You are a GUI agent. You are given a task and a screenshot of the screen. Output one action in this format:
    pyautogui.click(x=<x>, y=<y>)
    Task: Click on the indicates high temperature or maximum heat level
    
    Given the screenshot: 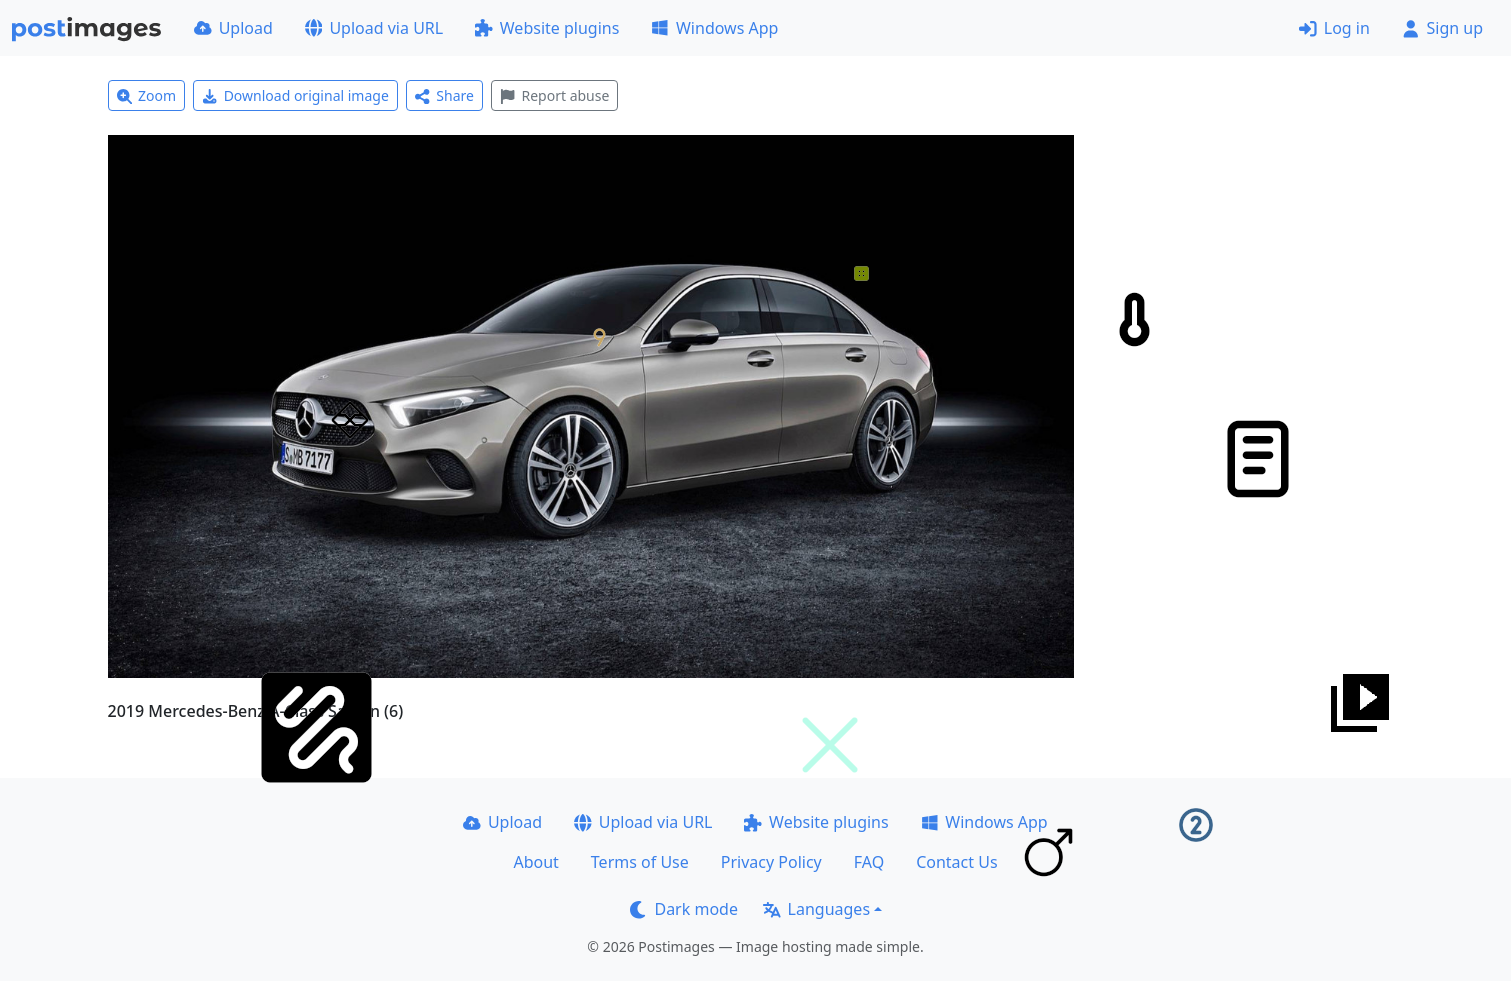 What is the action you would take?
    pyautogui.click(x=1134, y=319)
    